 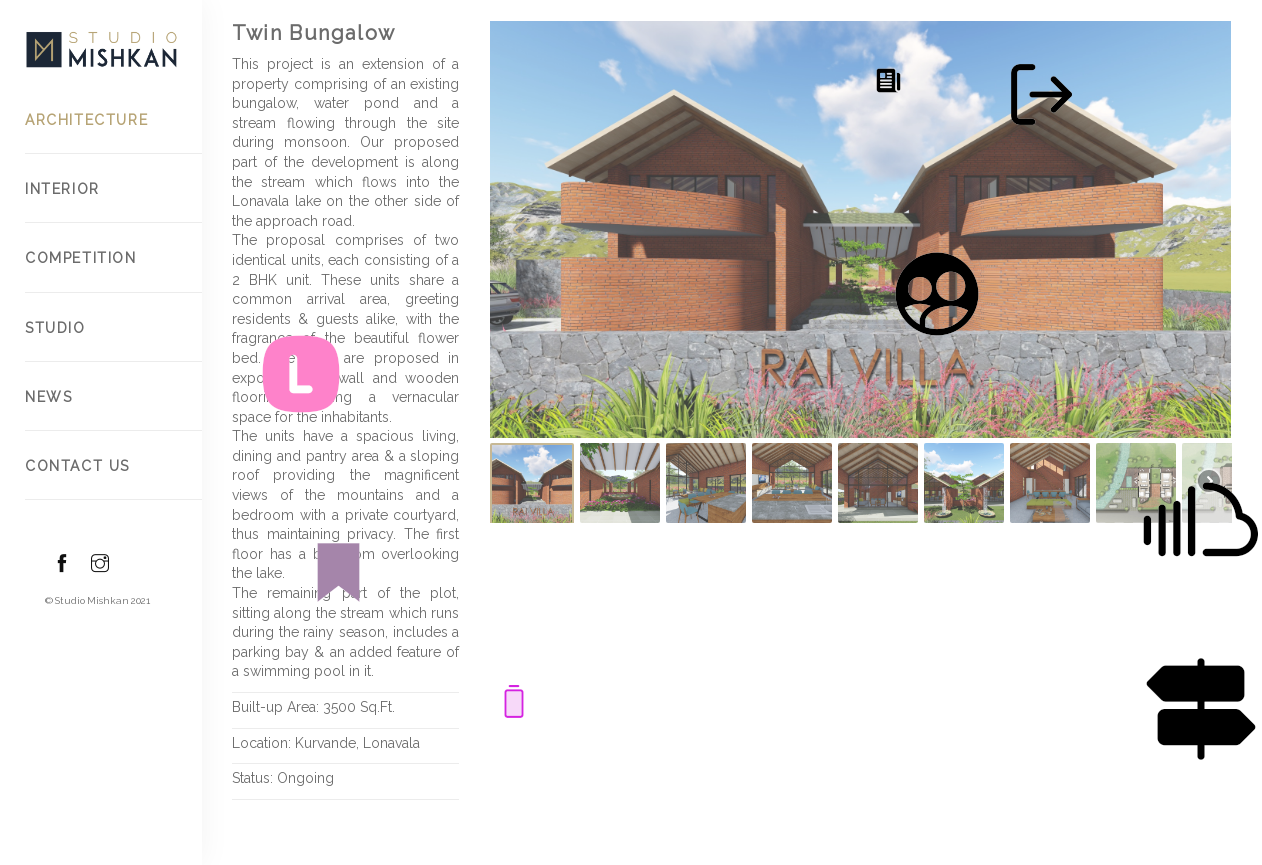 I want to click on save this item for later, so click(x=338, y=572).